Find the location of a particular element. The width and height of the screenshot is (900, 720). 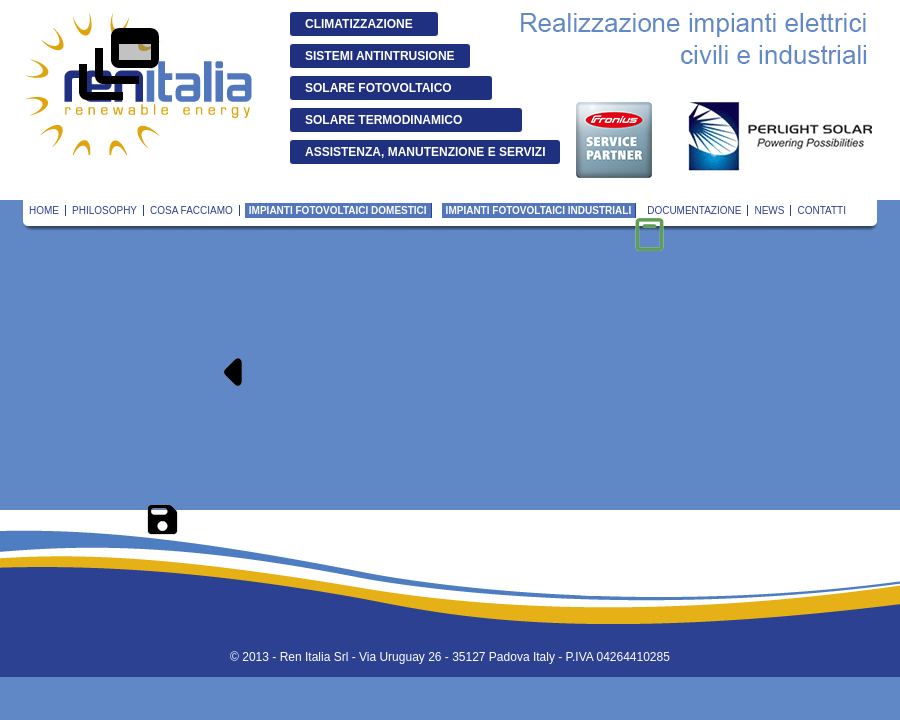

view dynamic content feed is located at coordinates (119, 64).